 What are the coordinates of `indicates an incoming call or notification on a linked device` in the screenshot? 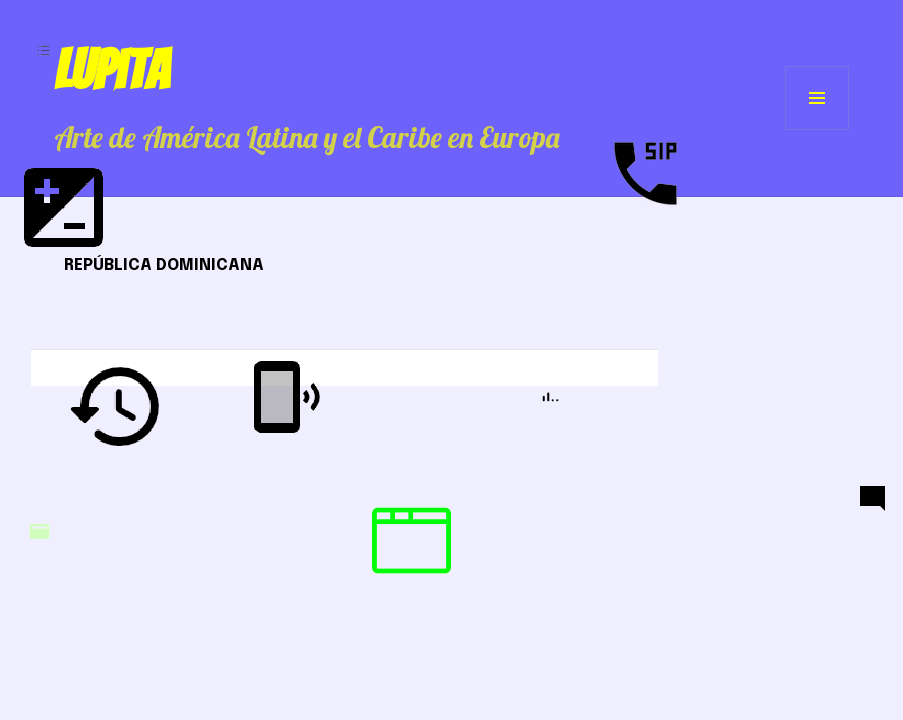 It's located at (287, 397).